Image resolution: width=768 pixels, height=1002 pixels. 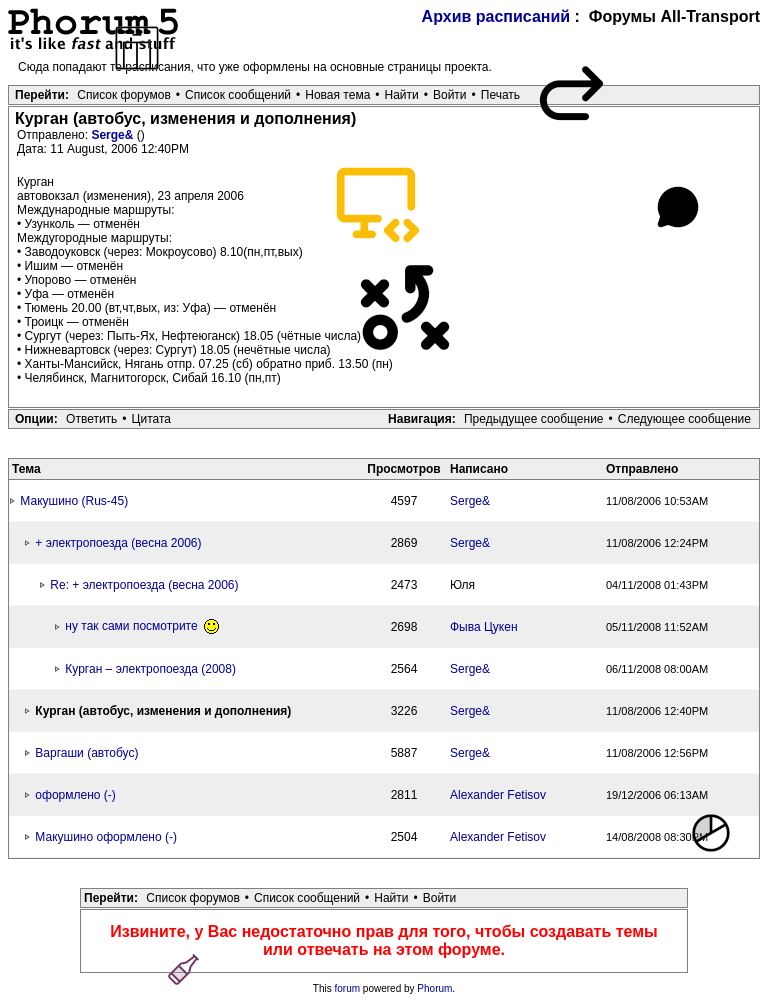 I want to click on access desktop development environment, so click(x=376, y=203).